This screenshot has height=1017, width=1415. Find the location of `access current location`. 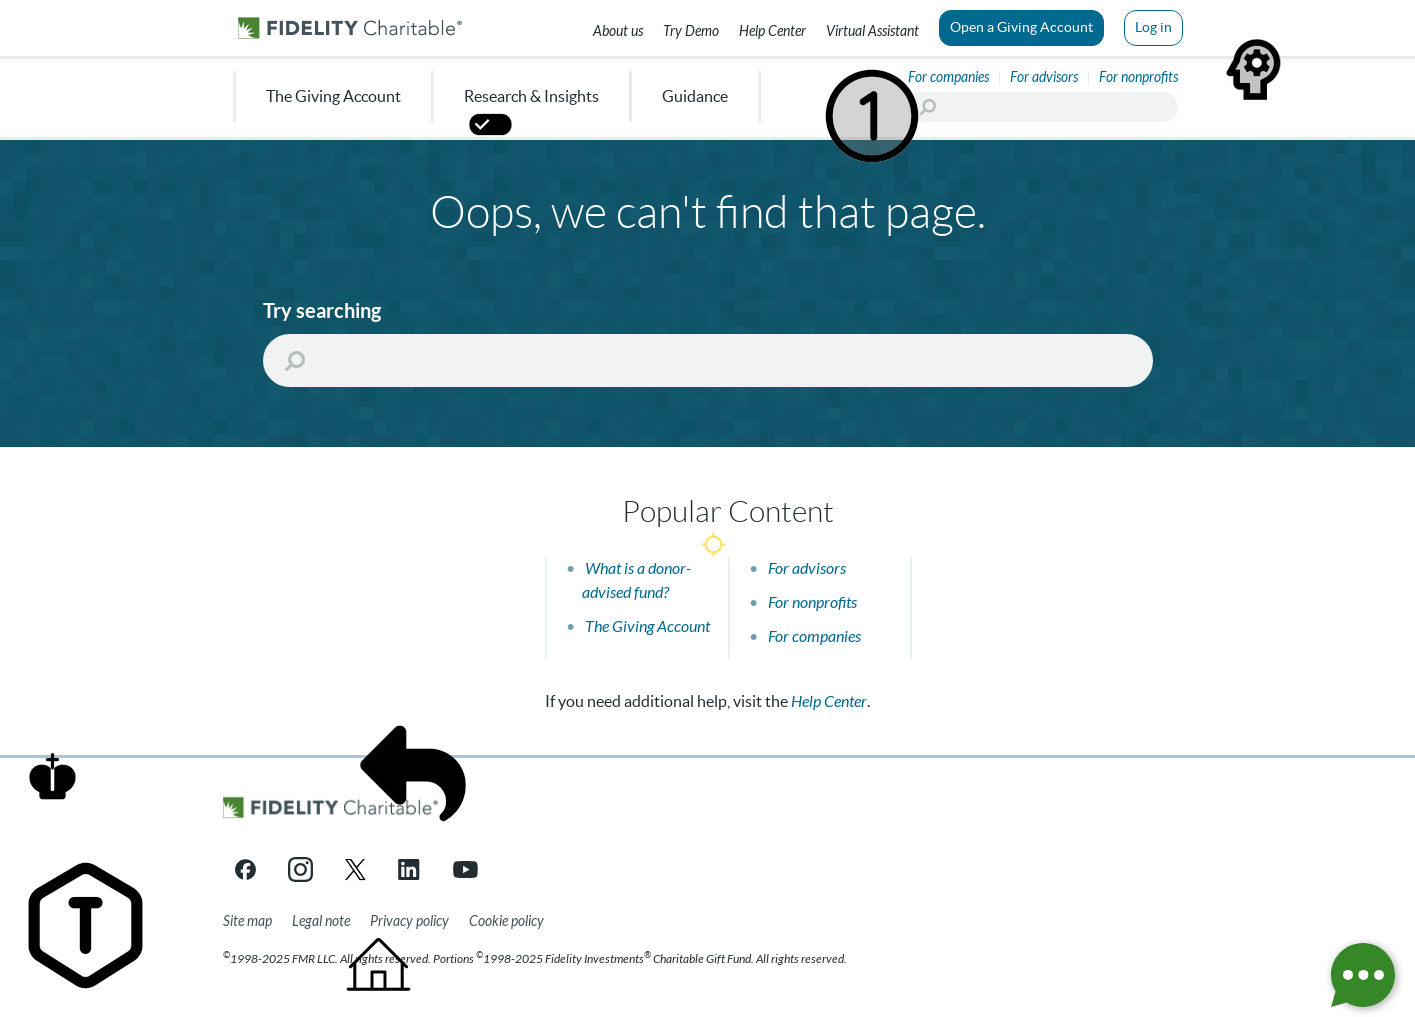

access current location is located at coordinates (713, 544).